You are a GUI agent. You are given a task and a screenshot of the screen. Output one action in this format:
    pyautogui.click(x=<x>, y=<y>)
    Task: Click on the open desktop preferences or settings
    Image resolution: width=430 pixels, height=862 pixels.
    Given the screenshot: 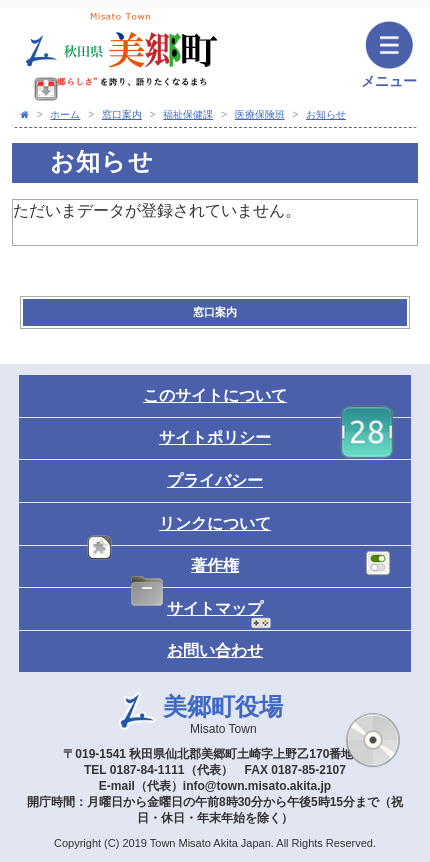 What is the action you would take?
    pyautogui.click(x=378, y=563)
    